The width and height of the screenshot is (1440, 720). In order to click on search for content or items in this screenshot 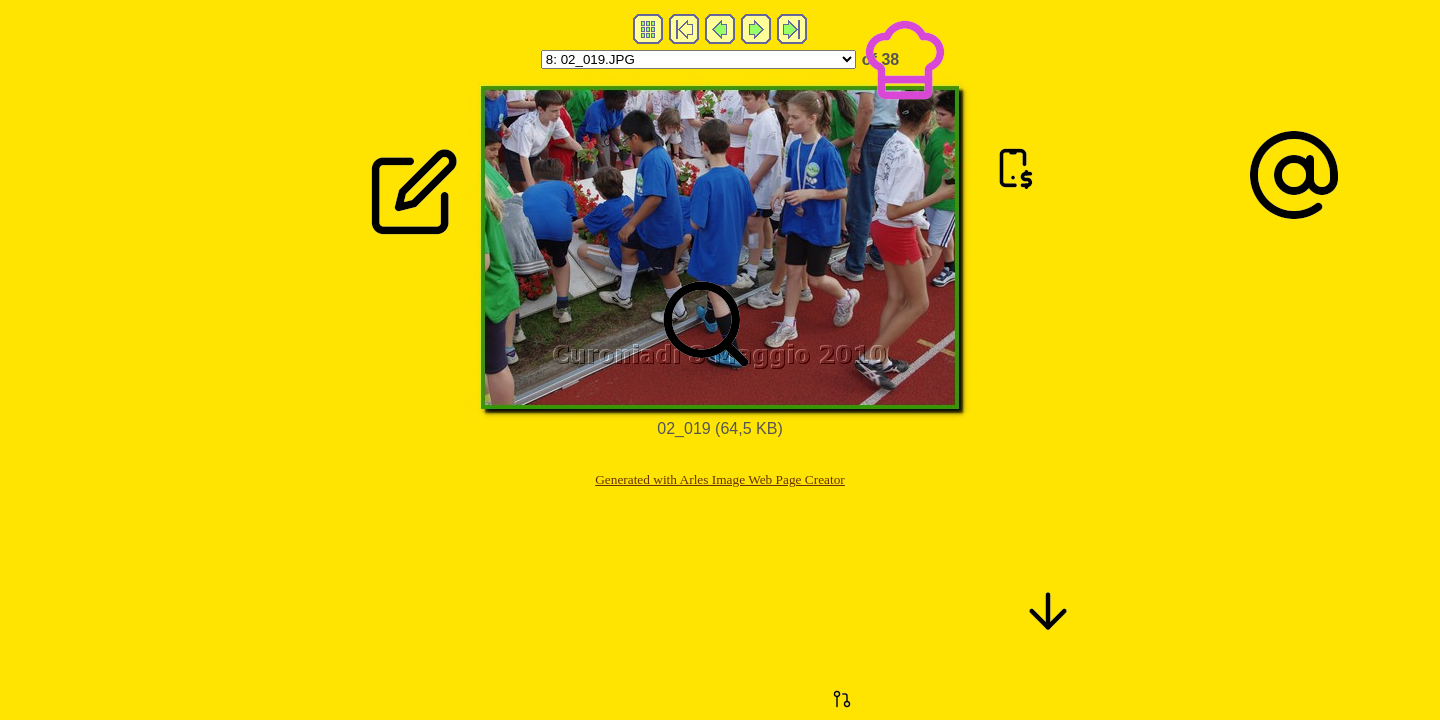, I will do `click(706, 324)`.